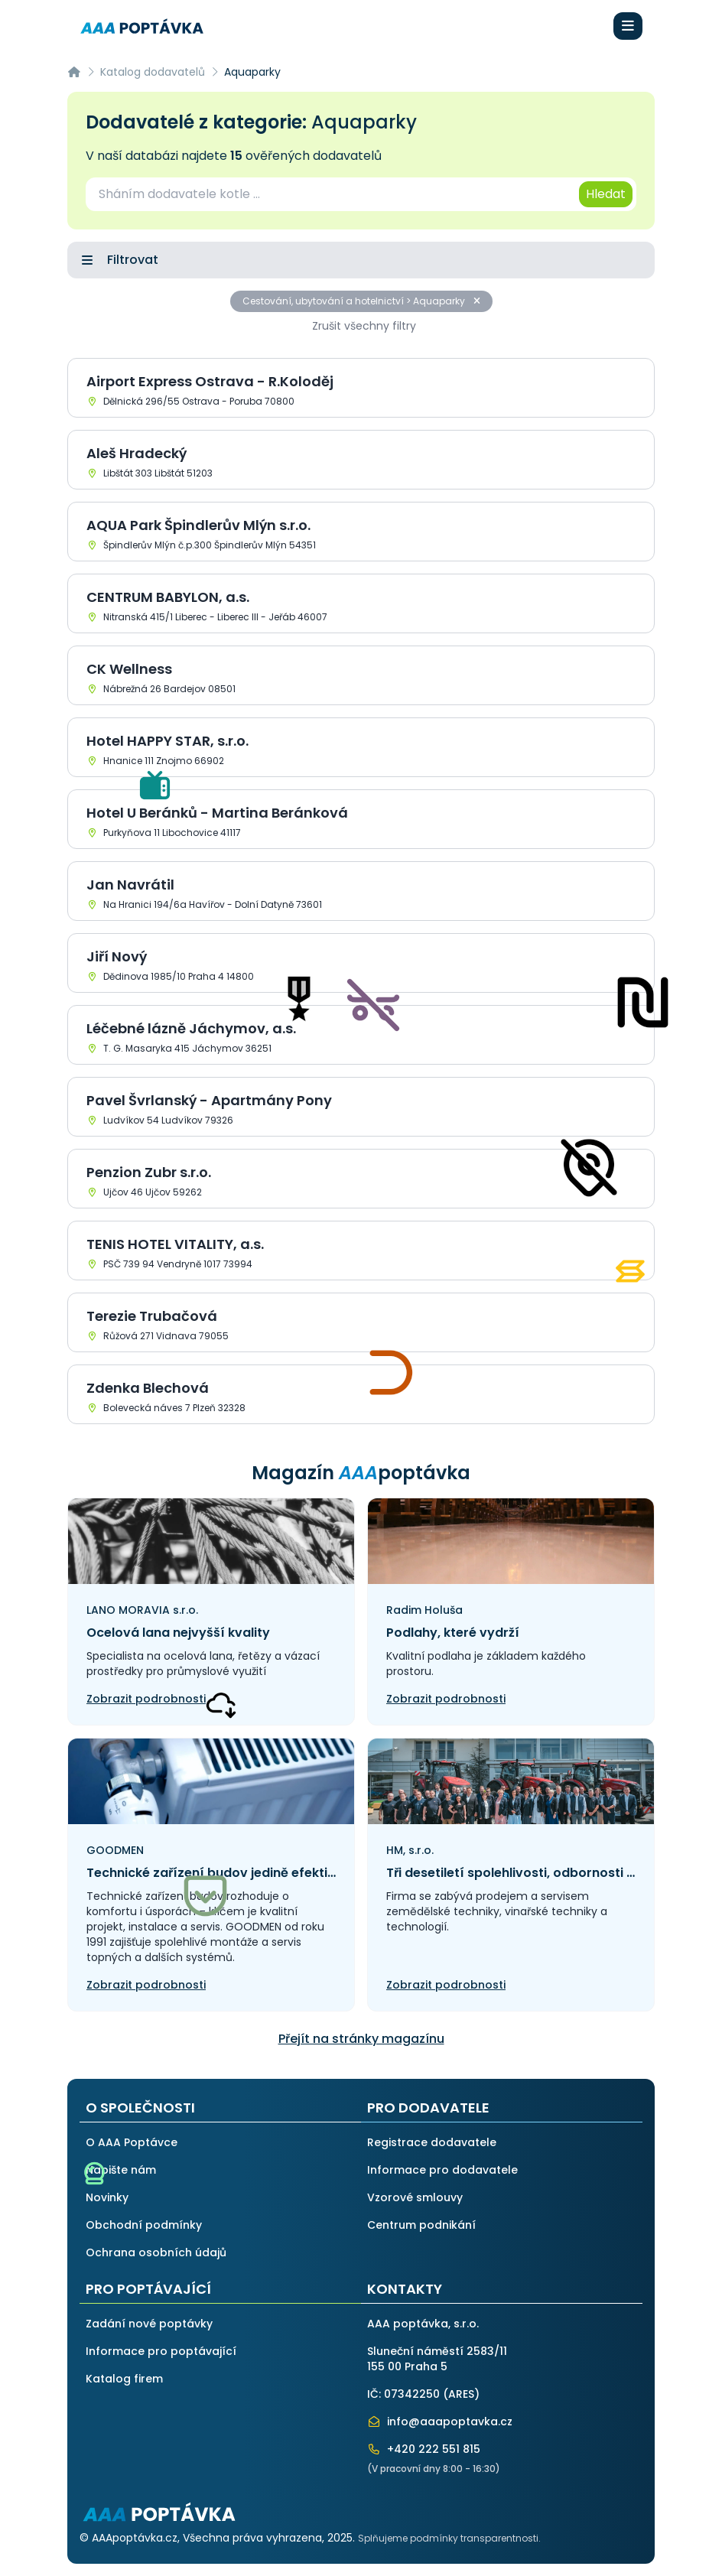 Image resolution: width=722 pixels, height=2576 pixels. What do you see at coordinates (642, 1002) in the screenshot?
I see `view prices in Israeli shekels` at bounding box center [642, 1002].